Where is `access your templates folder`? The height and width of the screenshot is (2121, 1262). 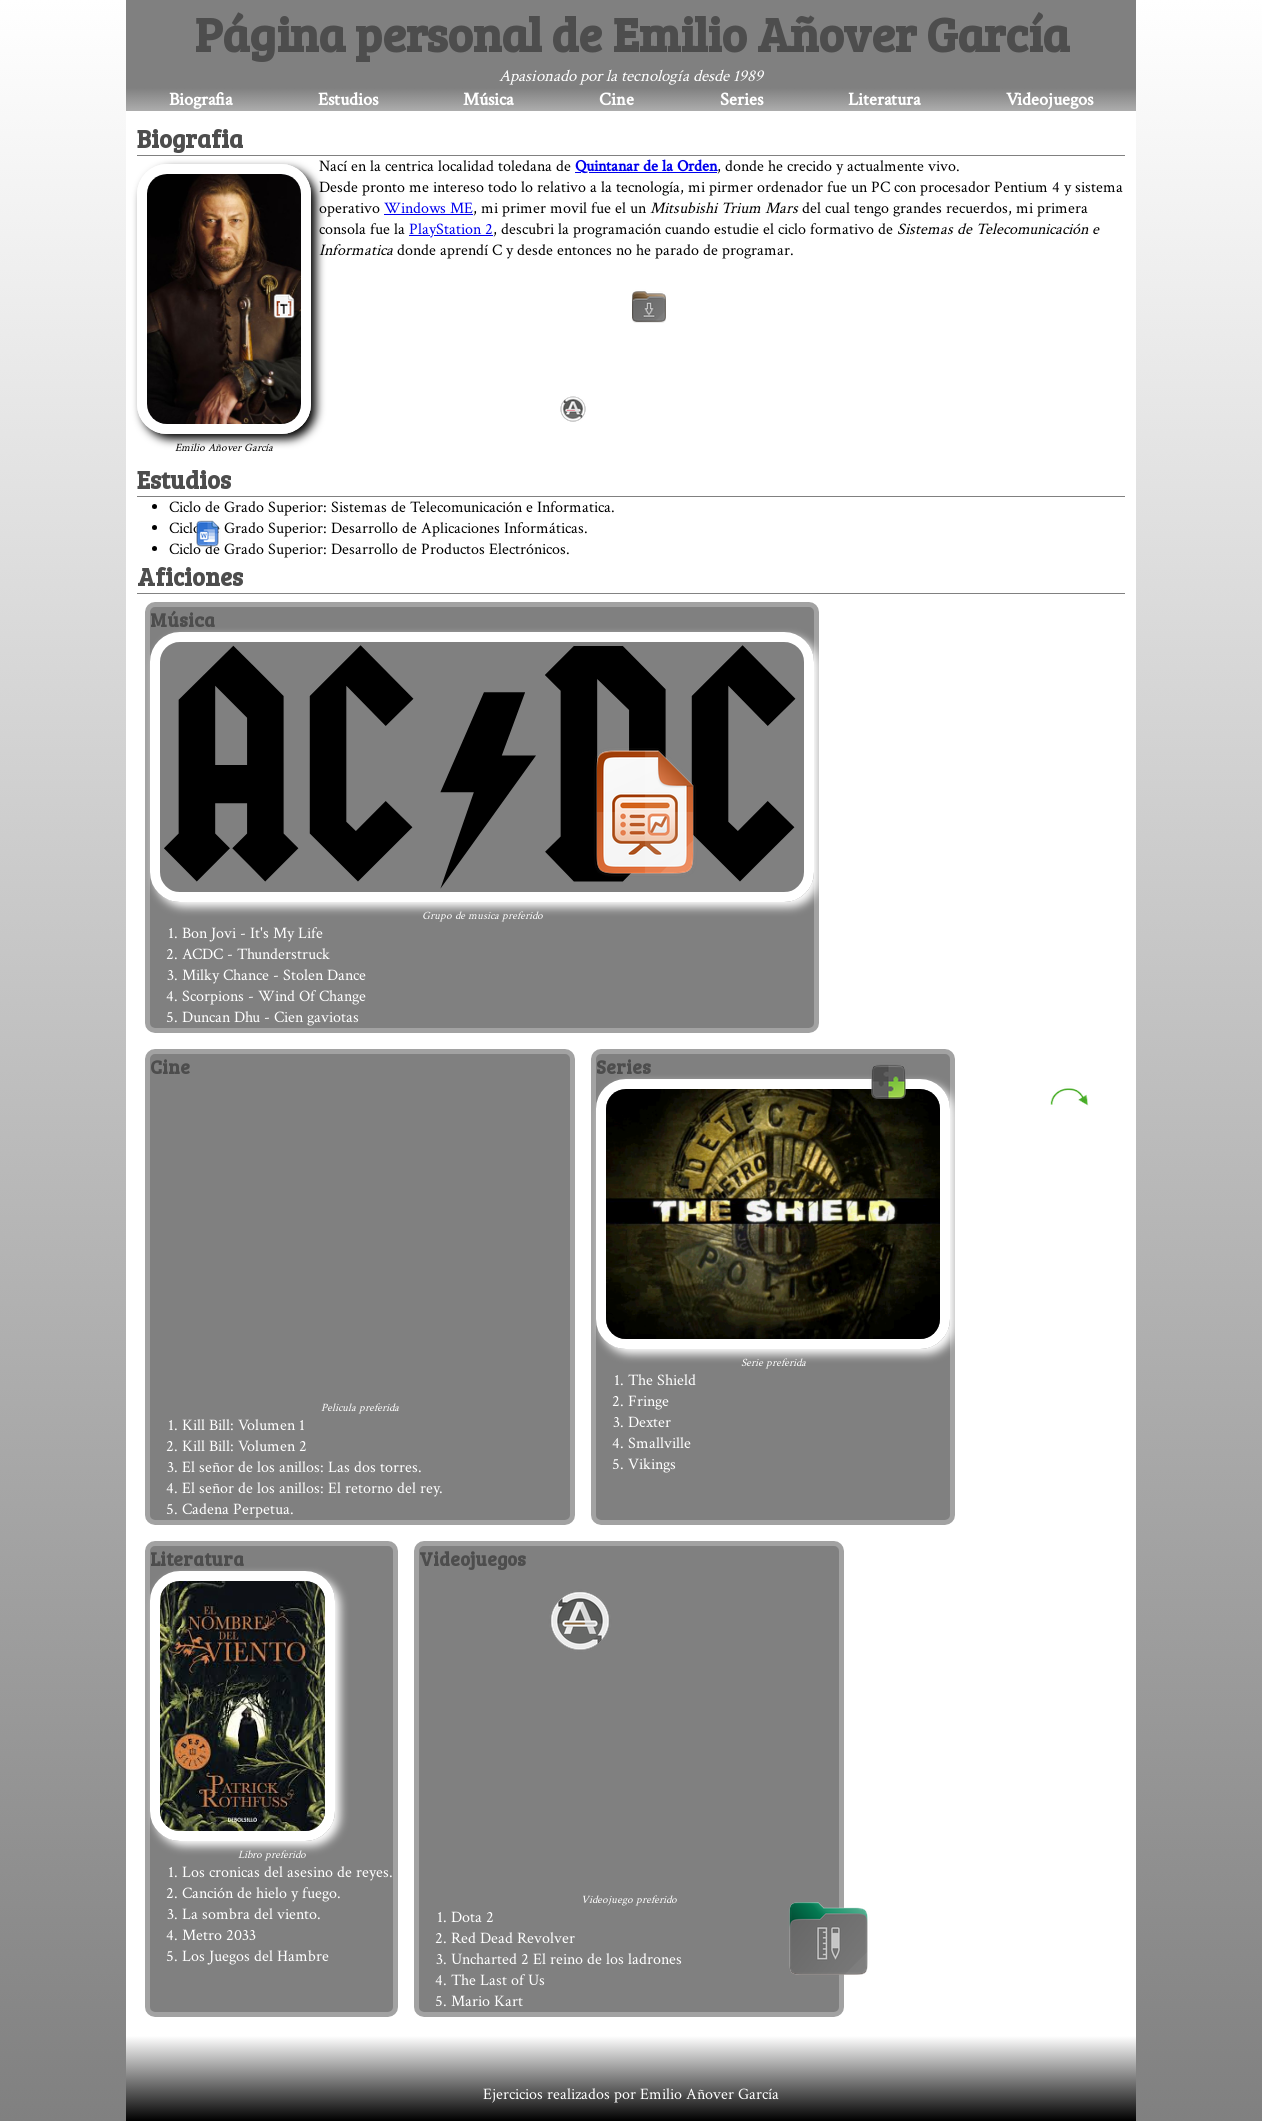
access your templates folder is located at coordinates (828, 1938).